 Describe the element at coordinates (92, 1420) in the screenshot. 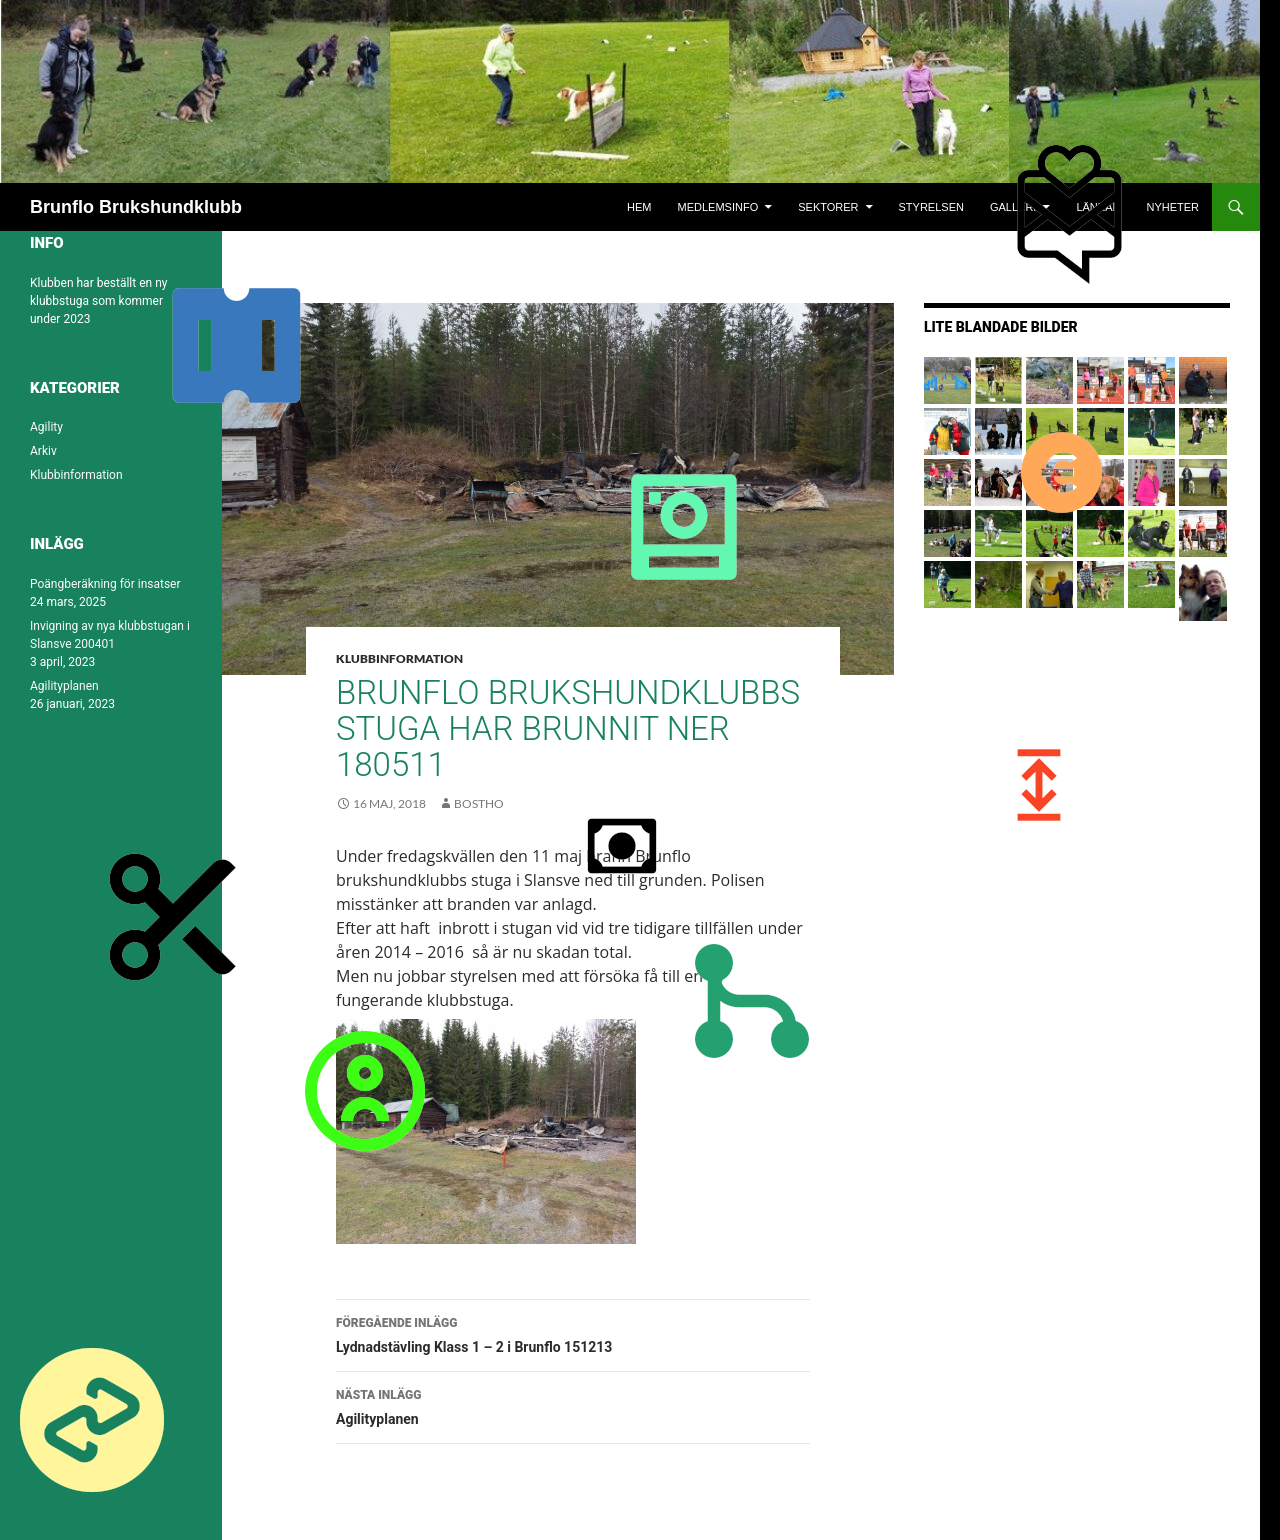

I see `pay with afterpay at checkout` at that location.